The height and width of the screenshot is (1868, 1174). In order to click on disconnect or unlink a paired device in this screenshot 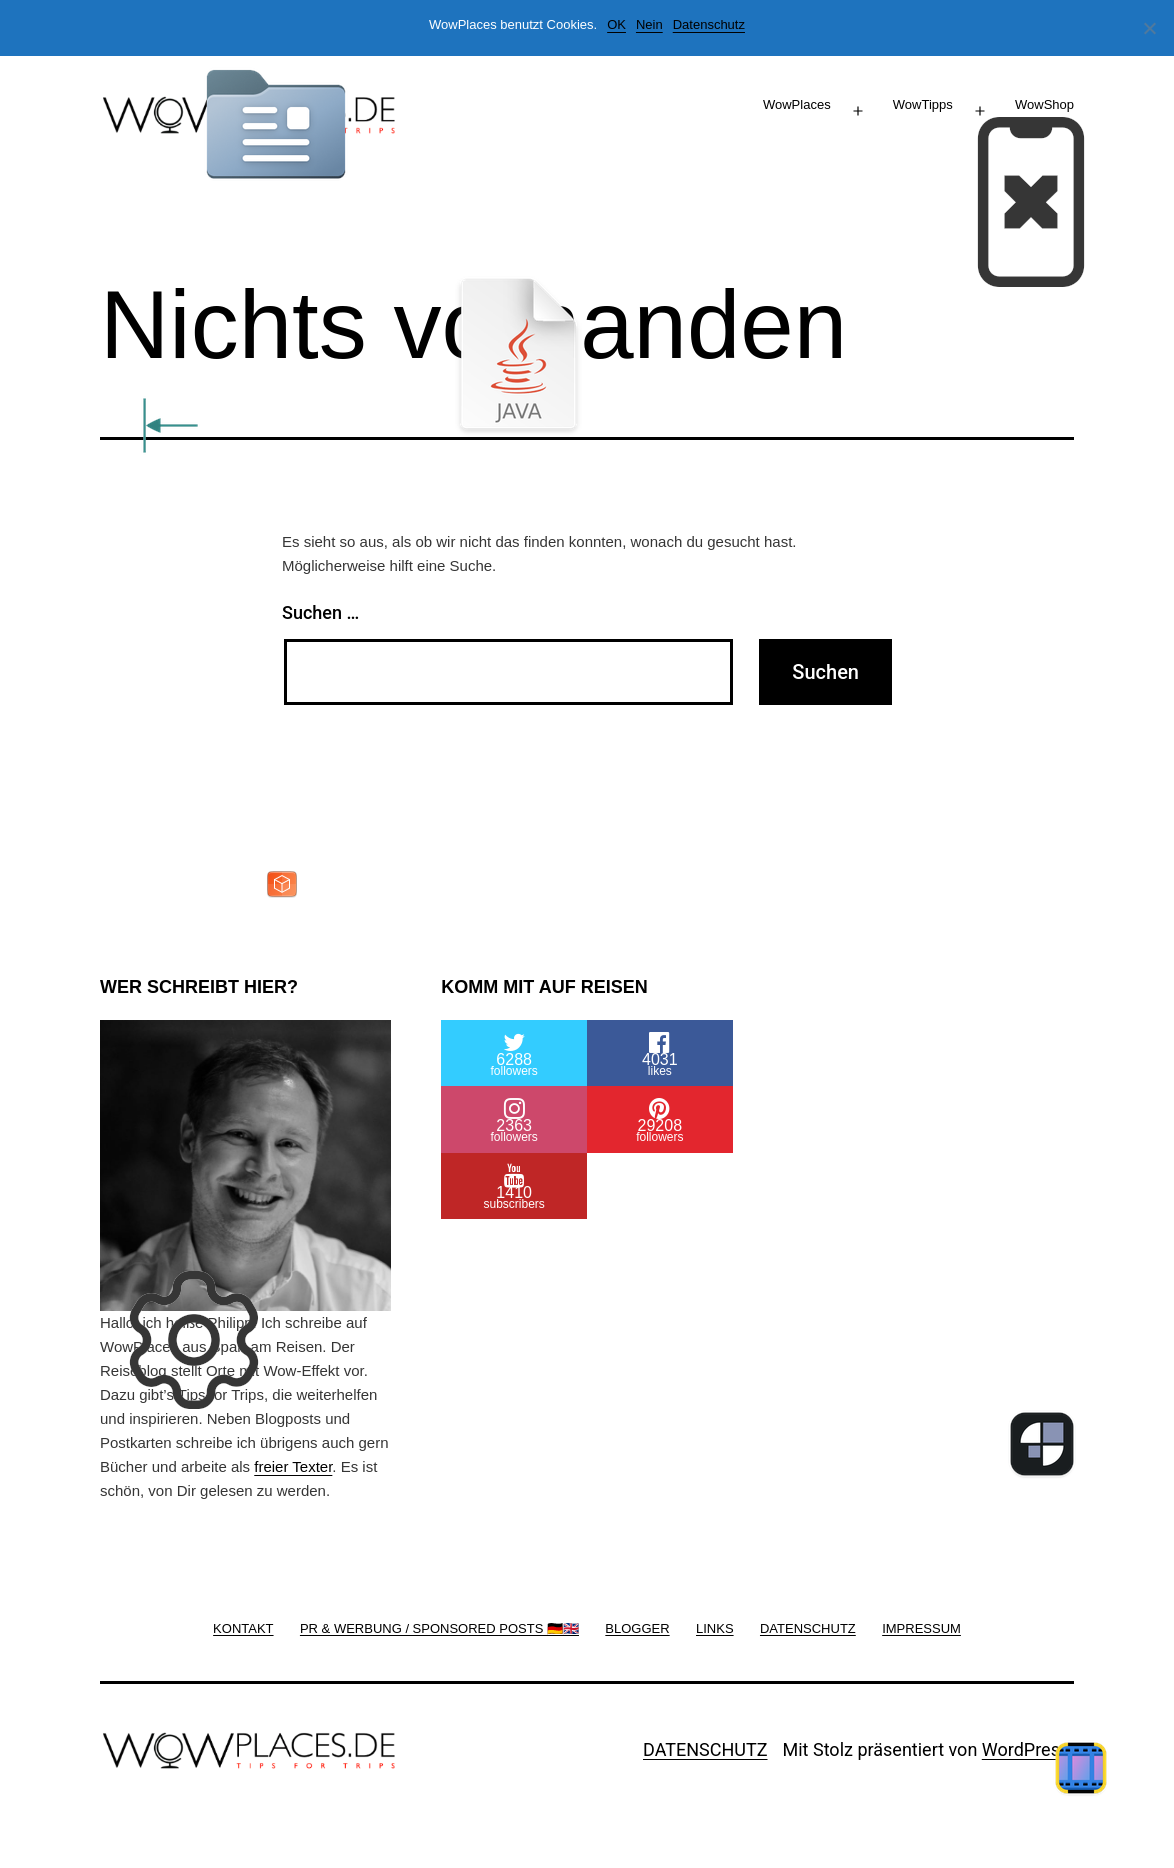, I will do `click(1031, 202)`.